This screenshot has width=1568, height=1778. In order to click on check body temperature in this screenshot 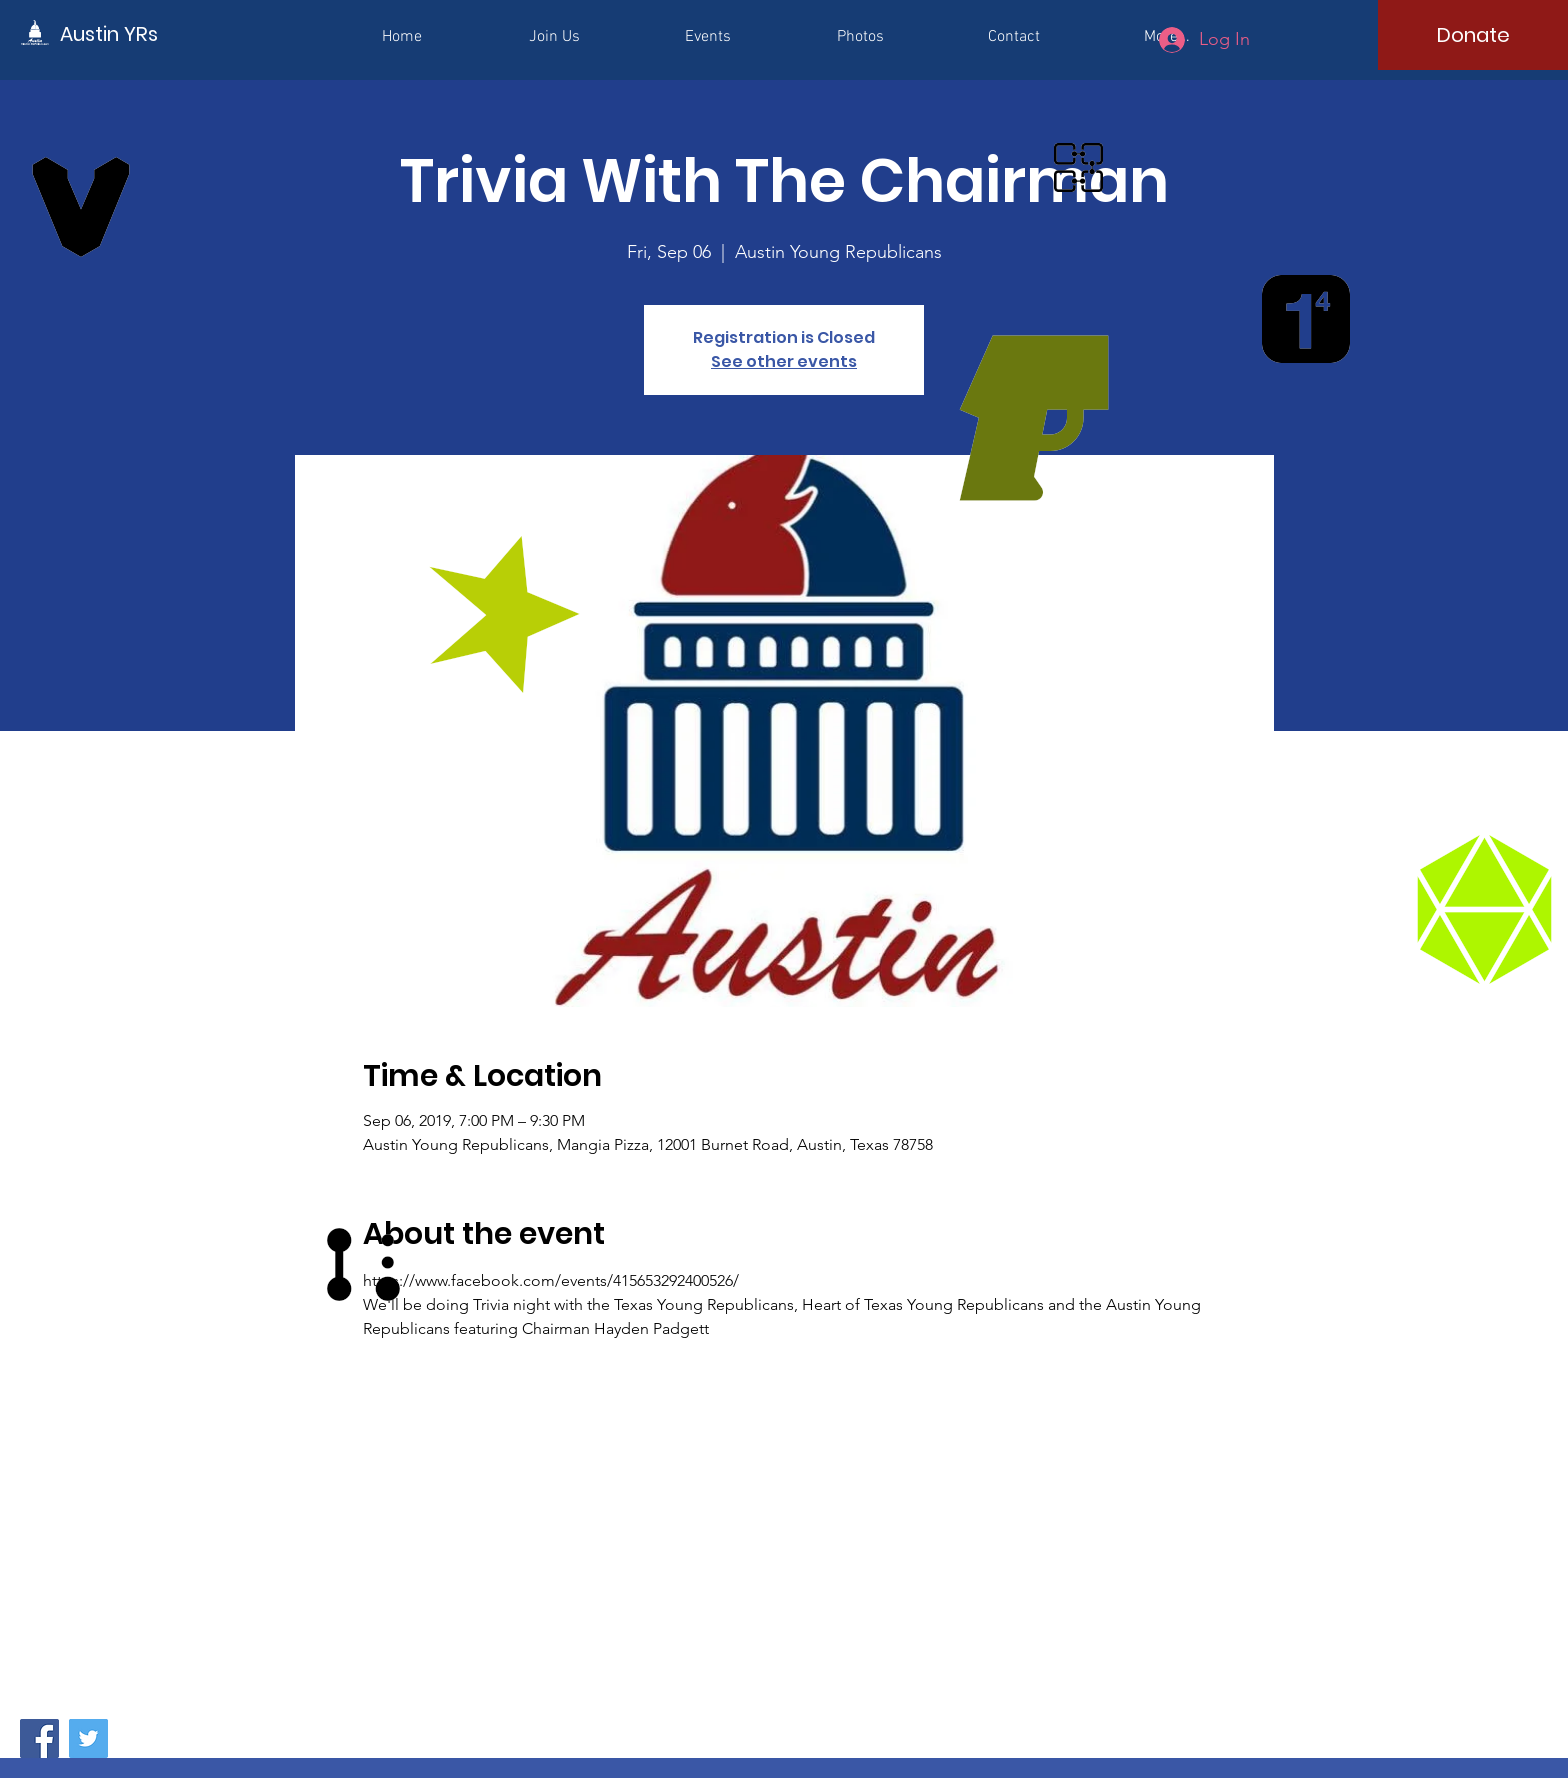, I will do `click(1034, 418)`.